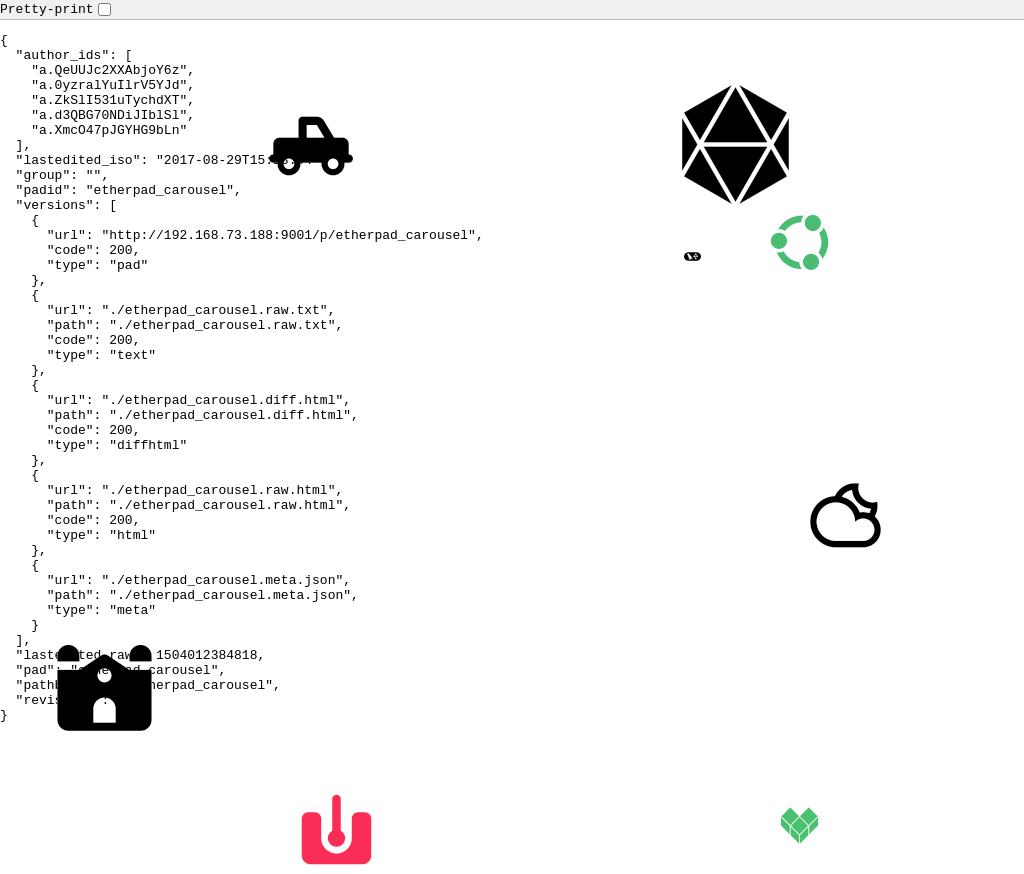  Describe the element at coordinates (845, 518) in the screenshot. I see `indicates partly cloudy night weather conditions` at that location.